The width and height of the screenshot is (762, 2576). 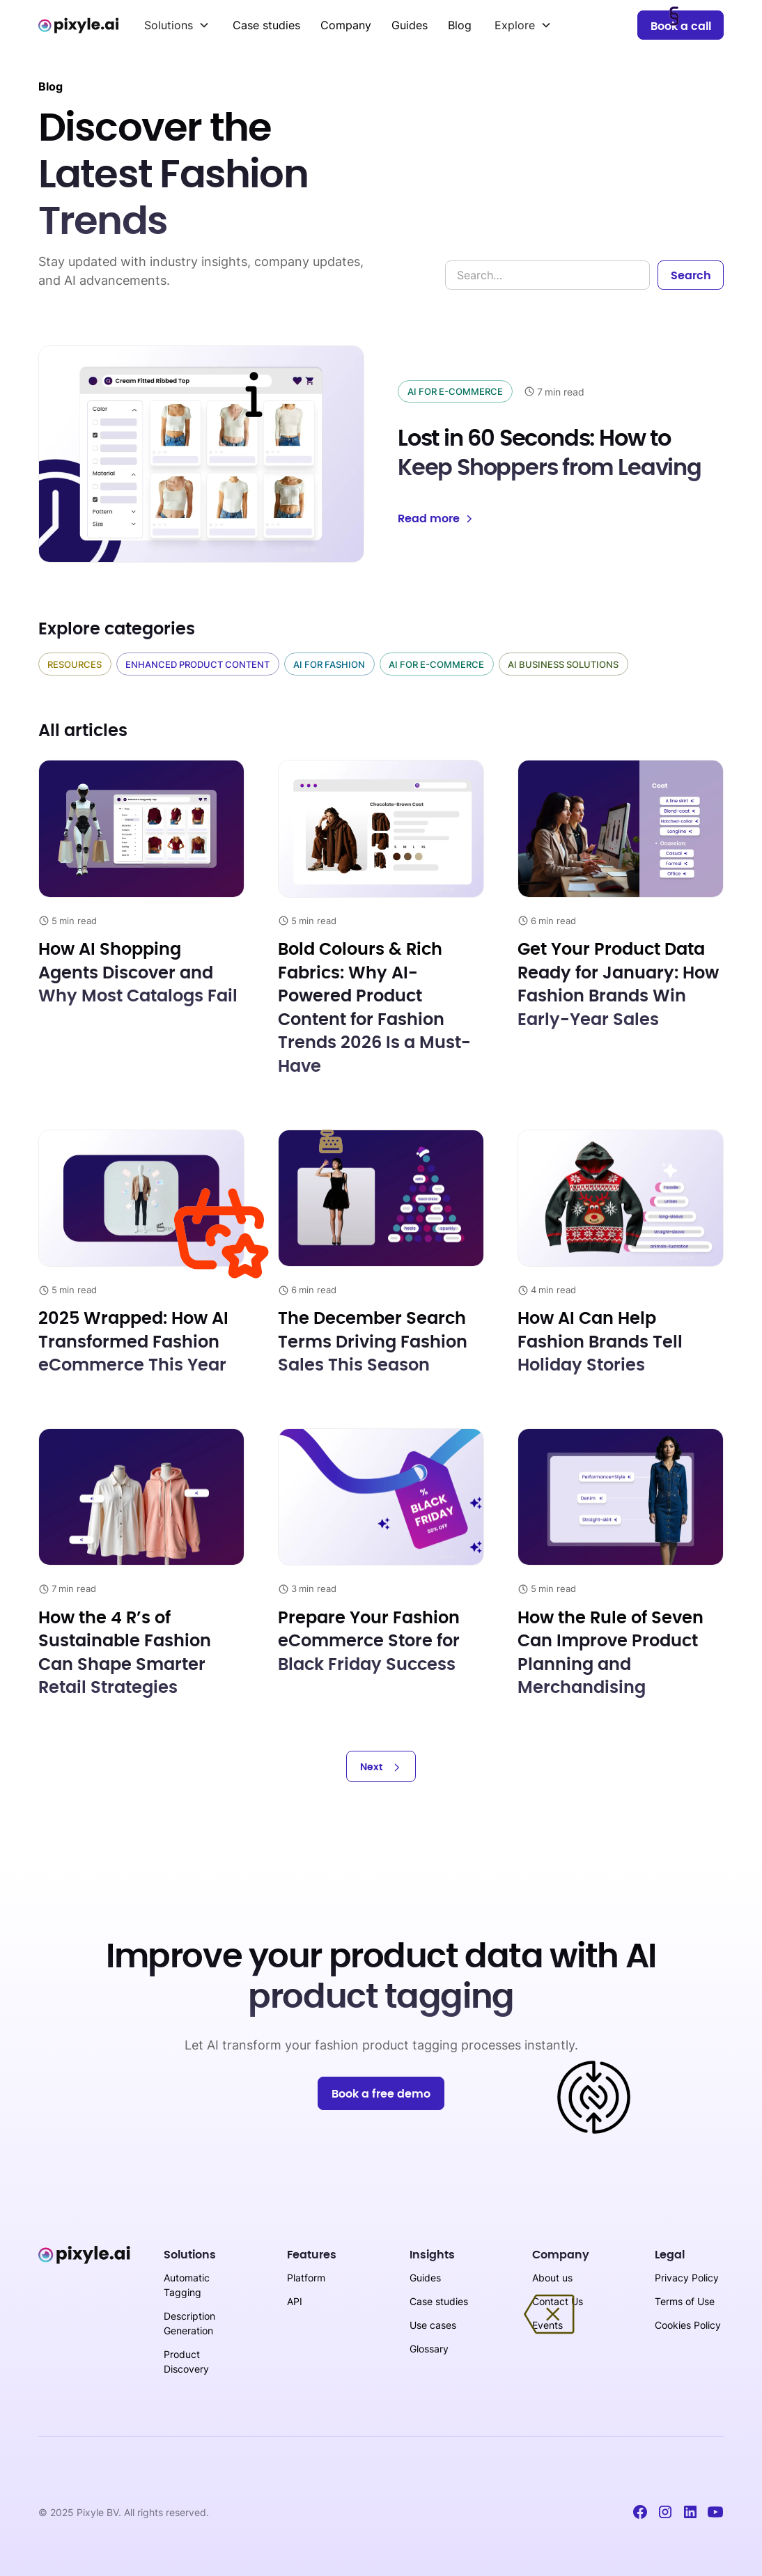 I want to click on add item to favorites from cart, so click(x=219, y=1228).